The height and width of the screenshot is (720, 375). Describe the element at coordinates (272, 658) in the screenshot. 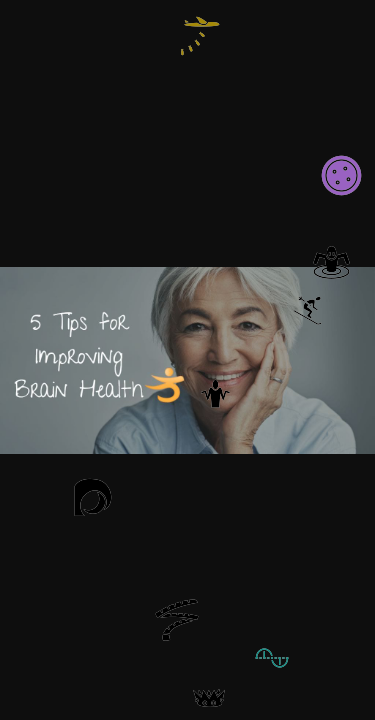

I see `view diagram or flowchart` at that location.